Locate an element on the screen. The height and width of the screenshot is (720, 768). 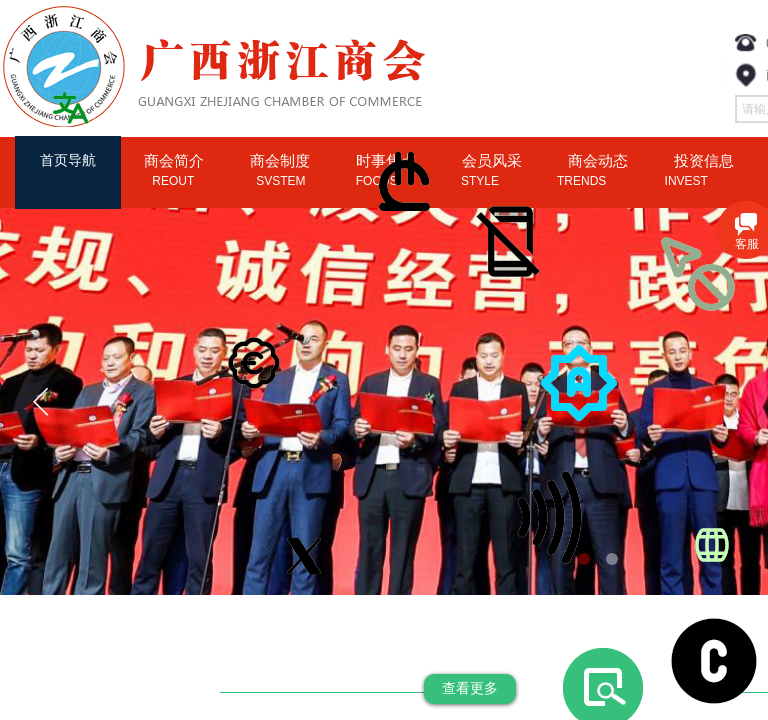
view inventory or storage items is located at coordinates (712, 545).